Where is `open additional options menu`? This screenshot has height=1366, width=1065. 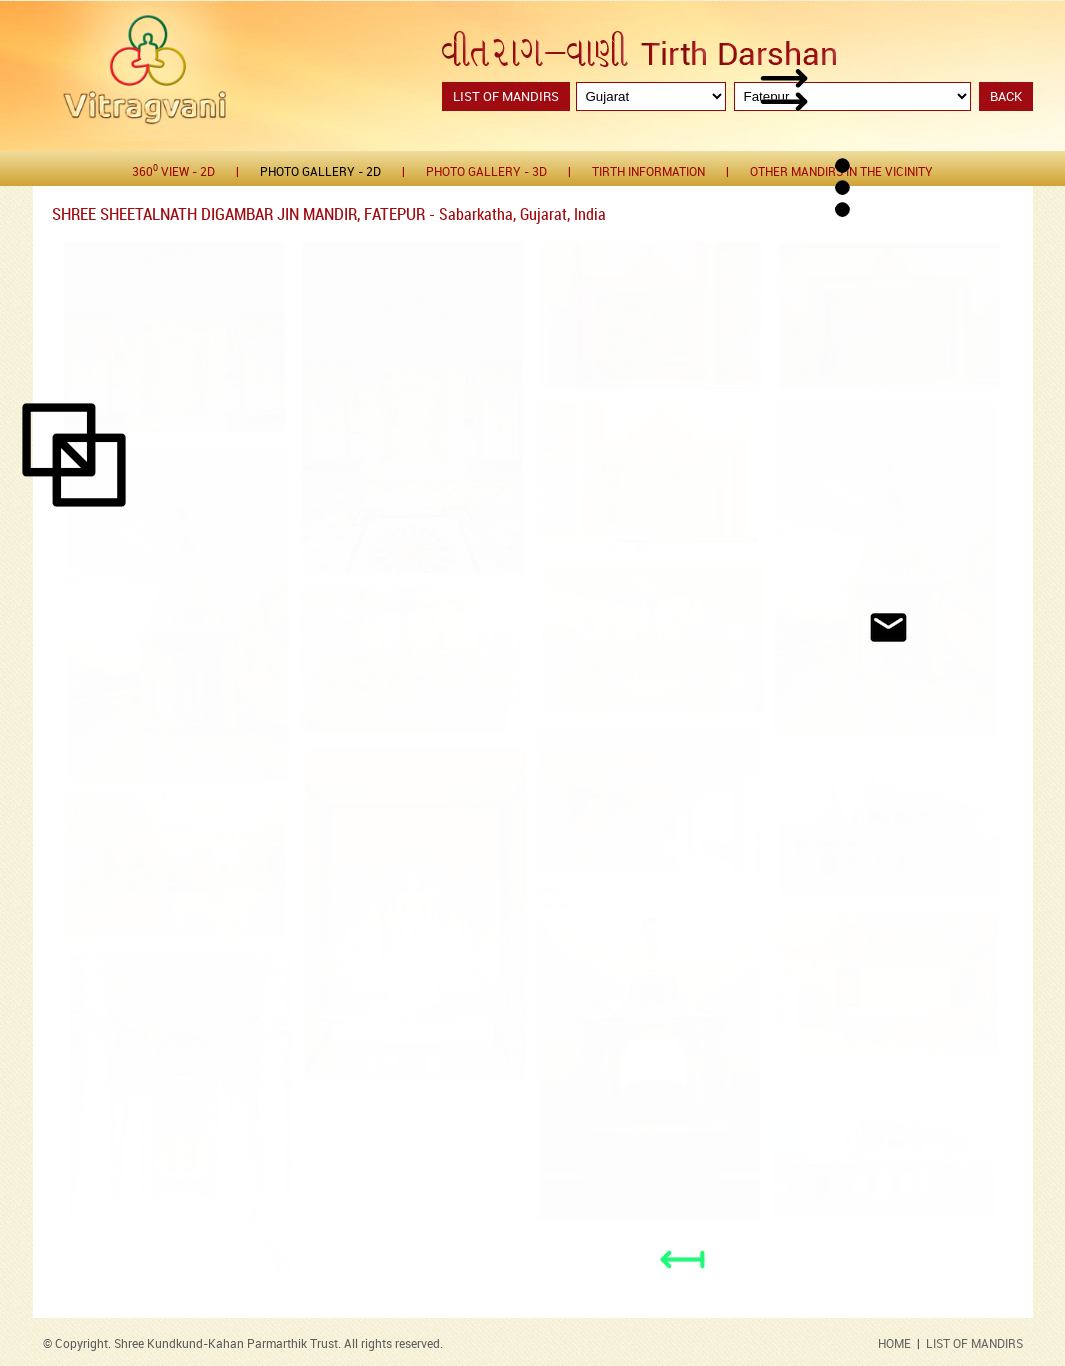 open additional options menu is located at coordinates (842, 187).